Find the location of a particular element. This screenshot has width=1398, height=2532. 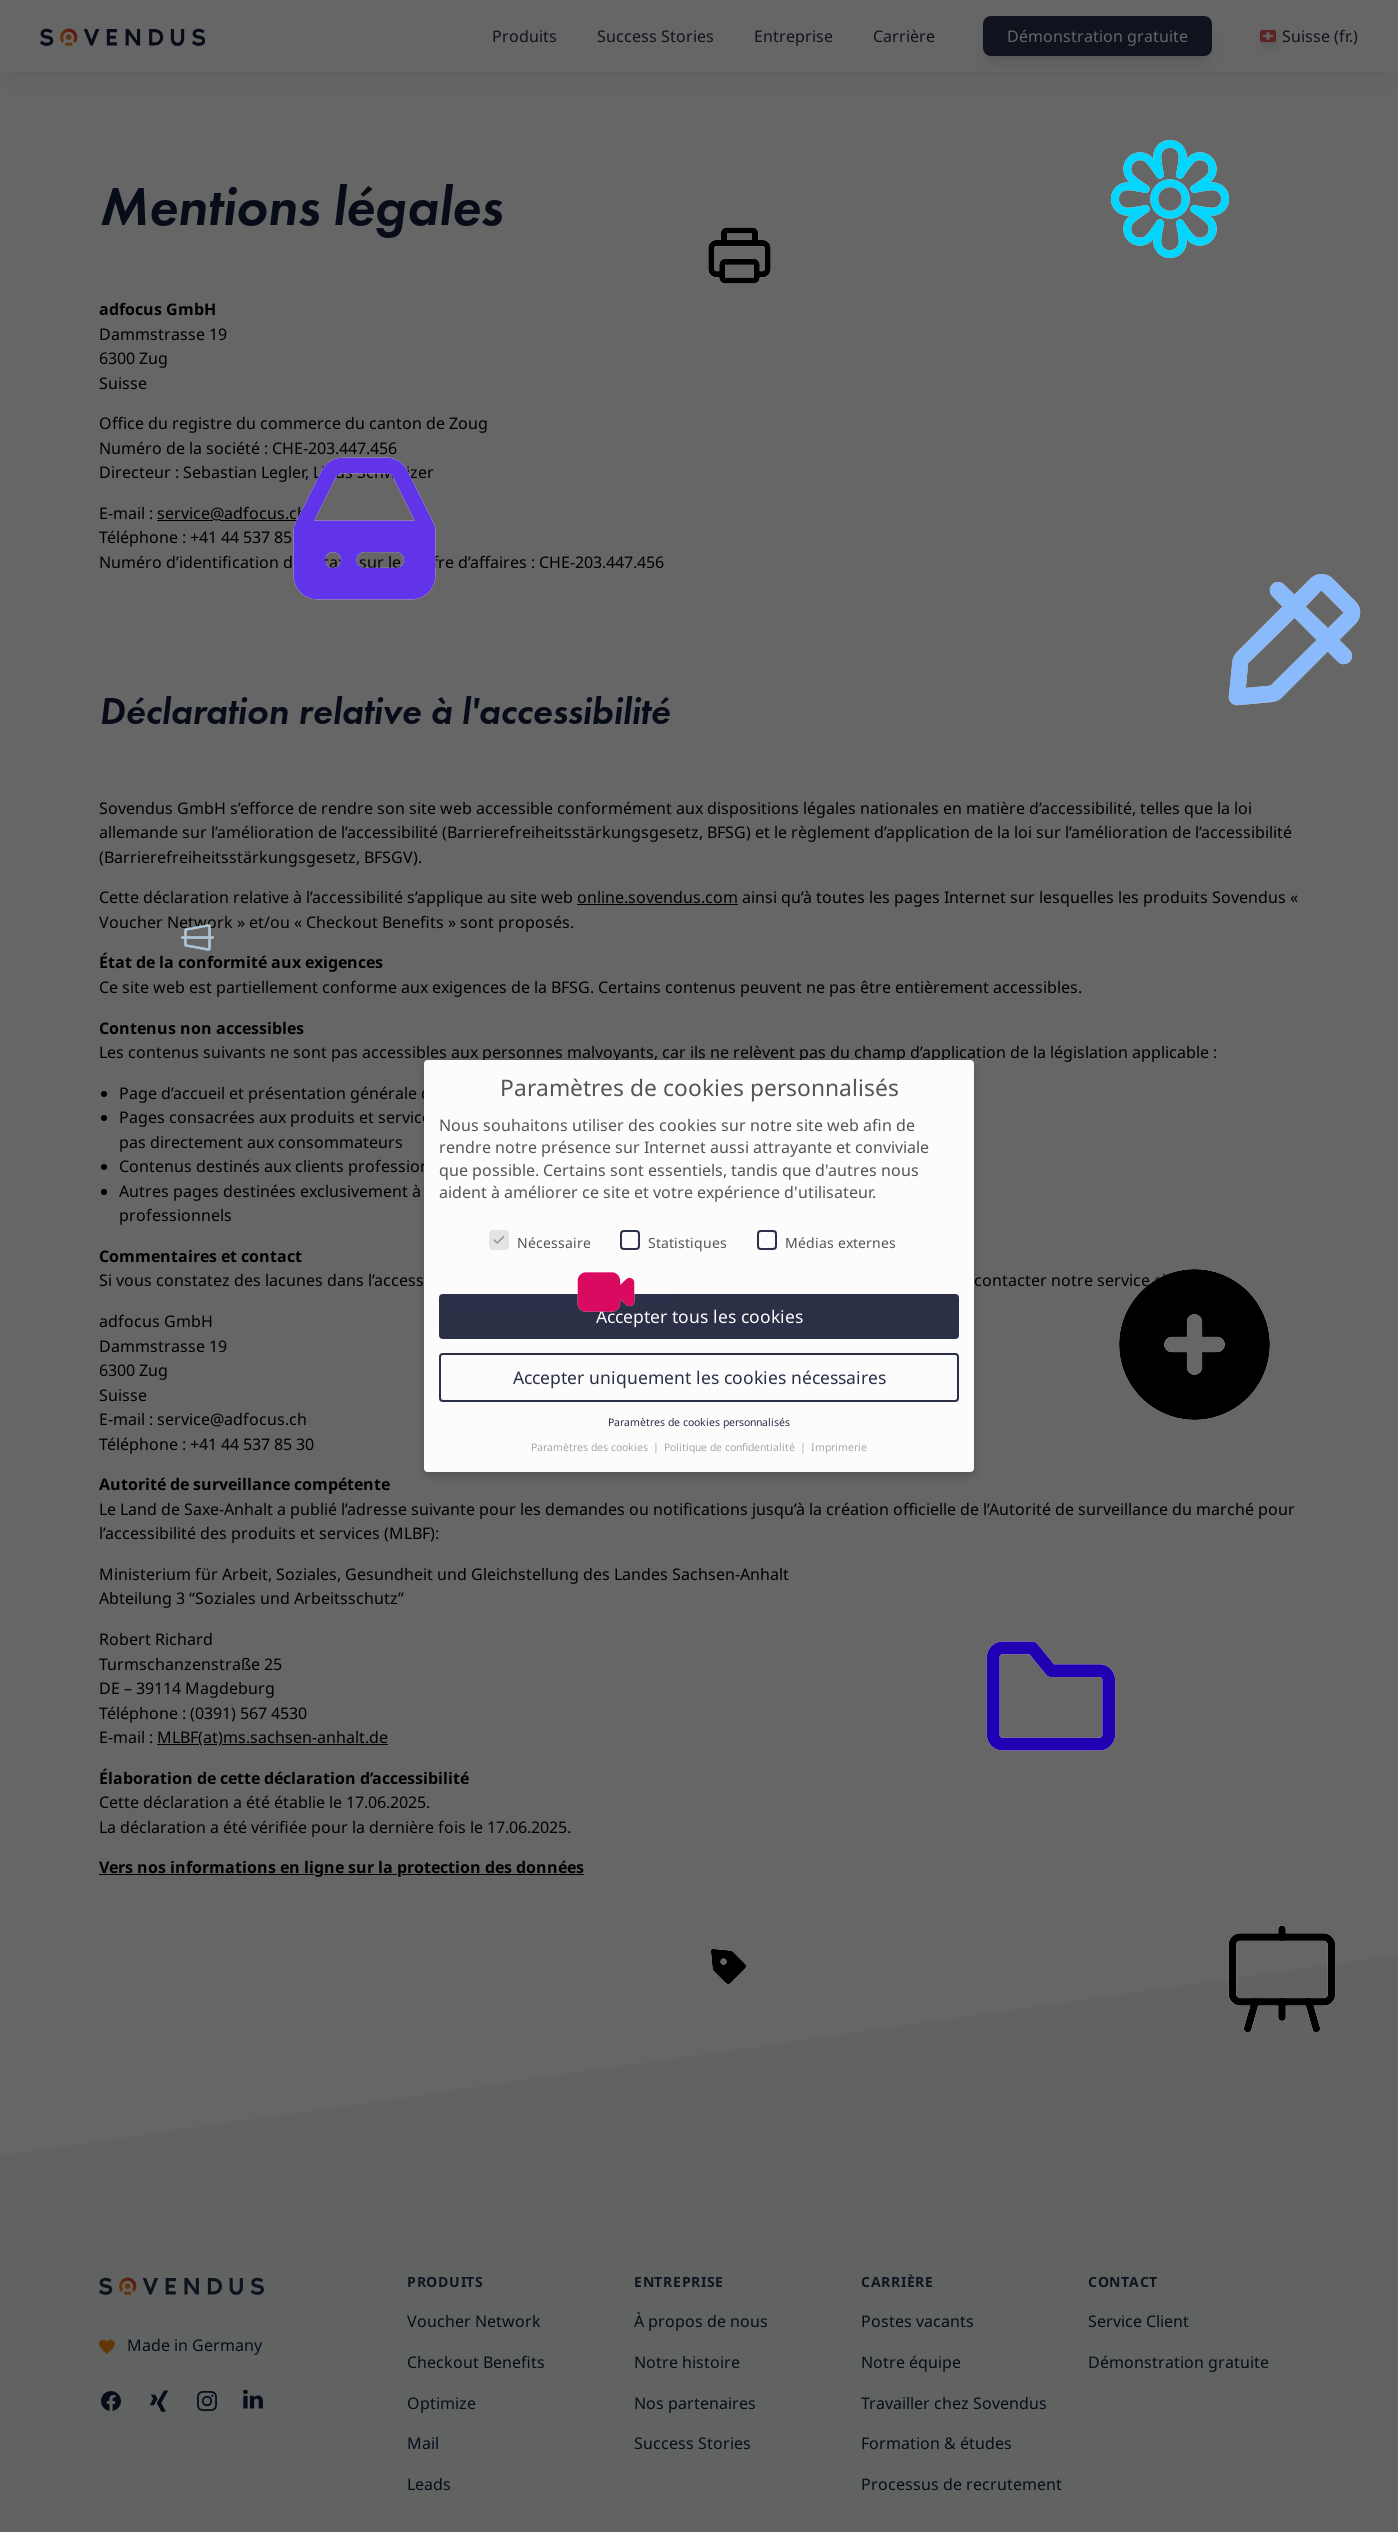

adjust perspective or viewing angle is located at coordinates (197, 937).